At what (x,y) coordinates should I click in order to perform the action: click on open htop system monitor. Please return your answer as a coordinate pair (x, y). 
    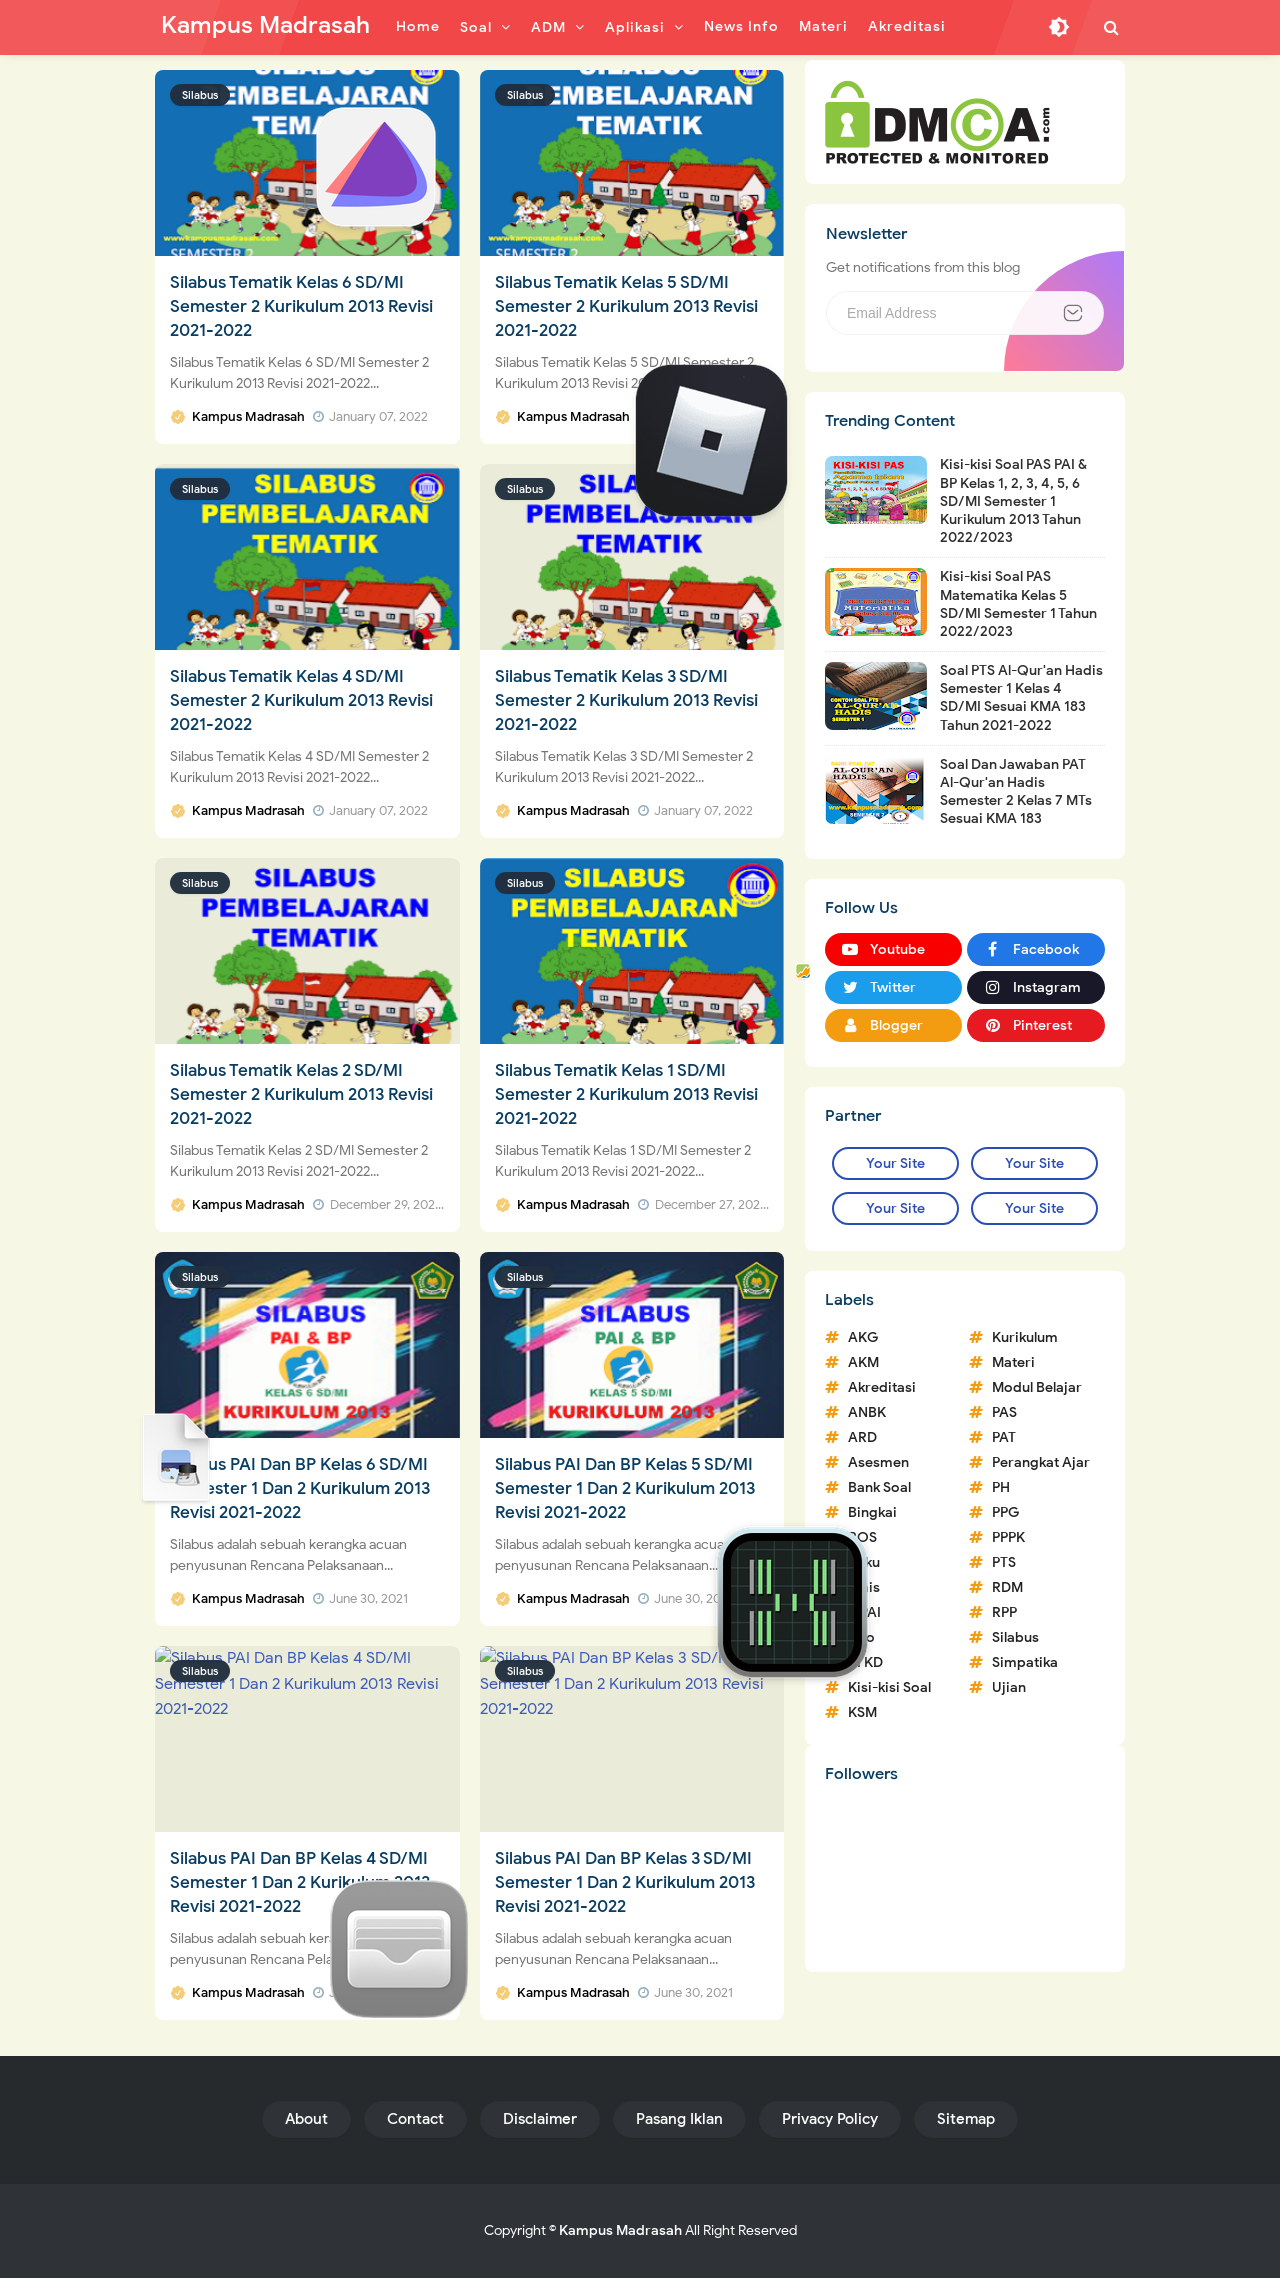
    Looking at the image, I should click on (792, 1602).